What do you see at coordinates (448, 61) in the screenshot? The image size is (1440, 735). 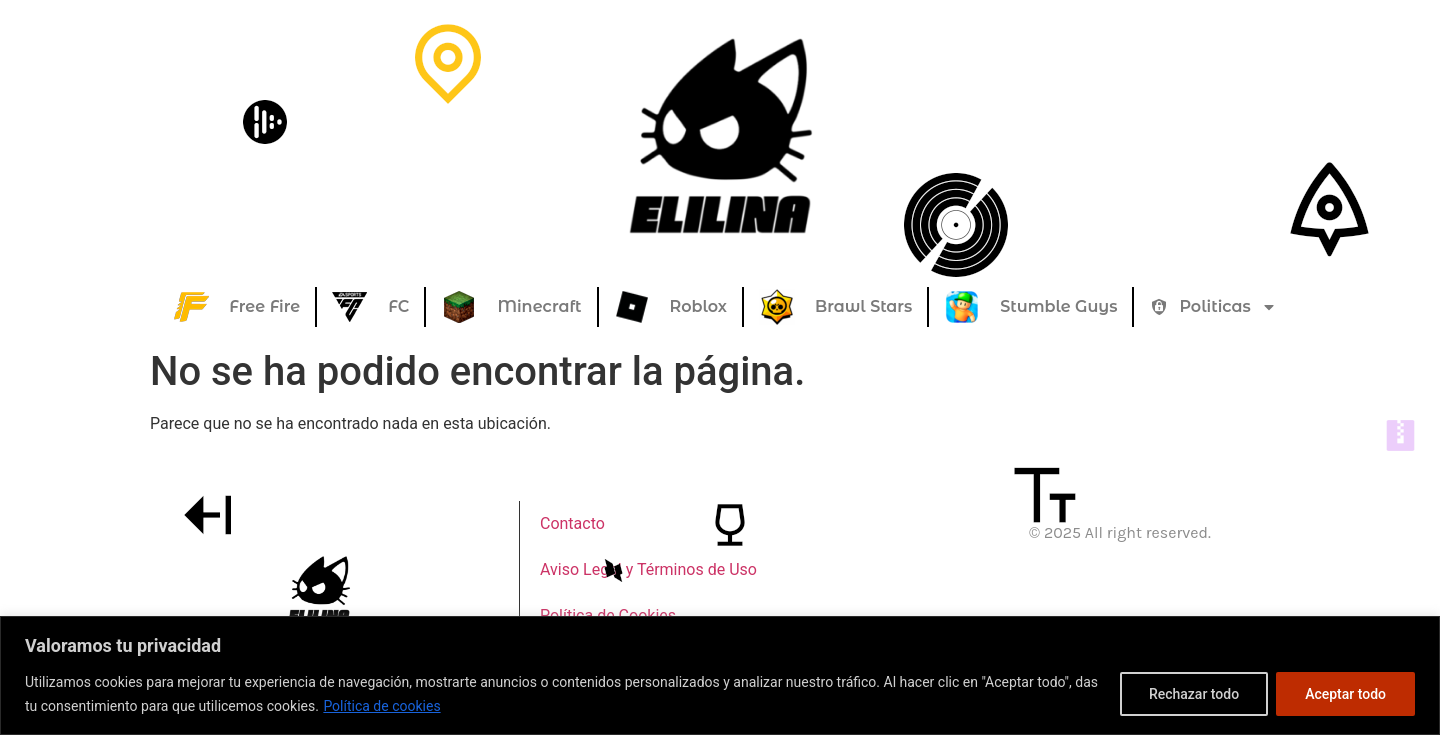 I see `mark a location on the map` at bounding box center [448, 61].